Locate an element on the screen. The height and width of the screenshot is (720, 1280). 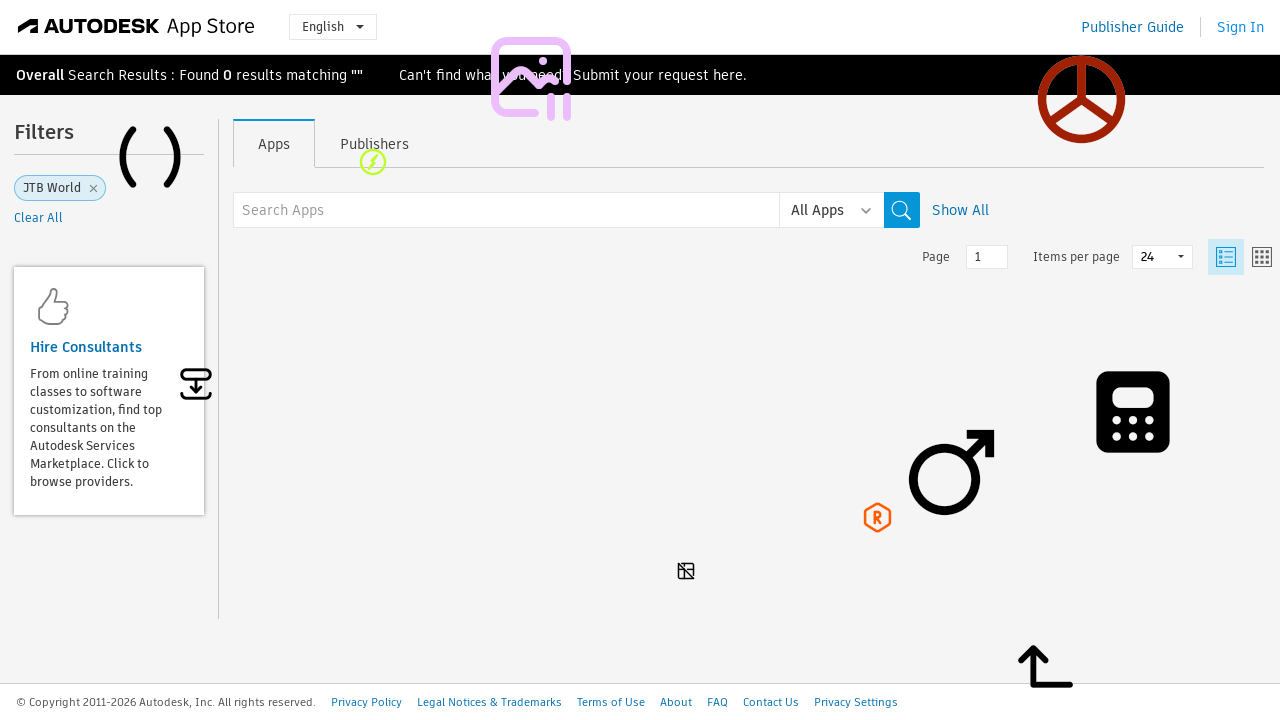
select male gender option is located at coordinates (951, 472).